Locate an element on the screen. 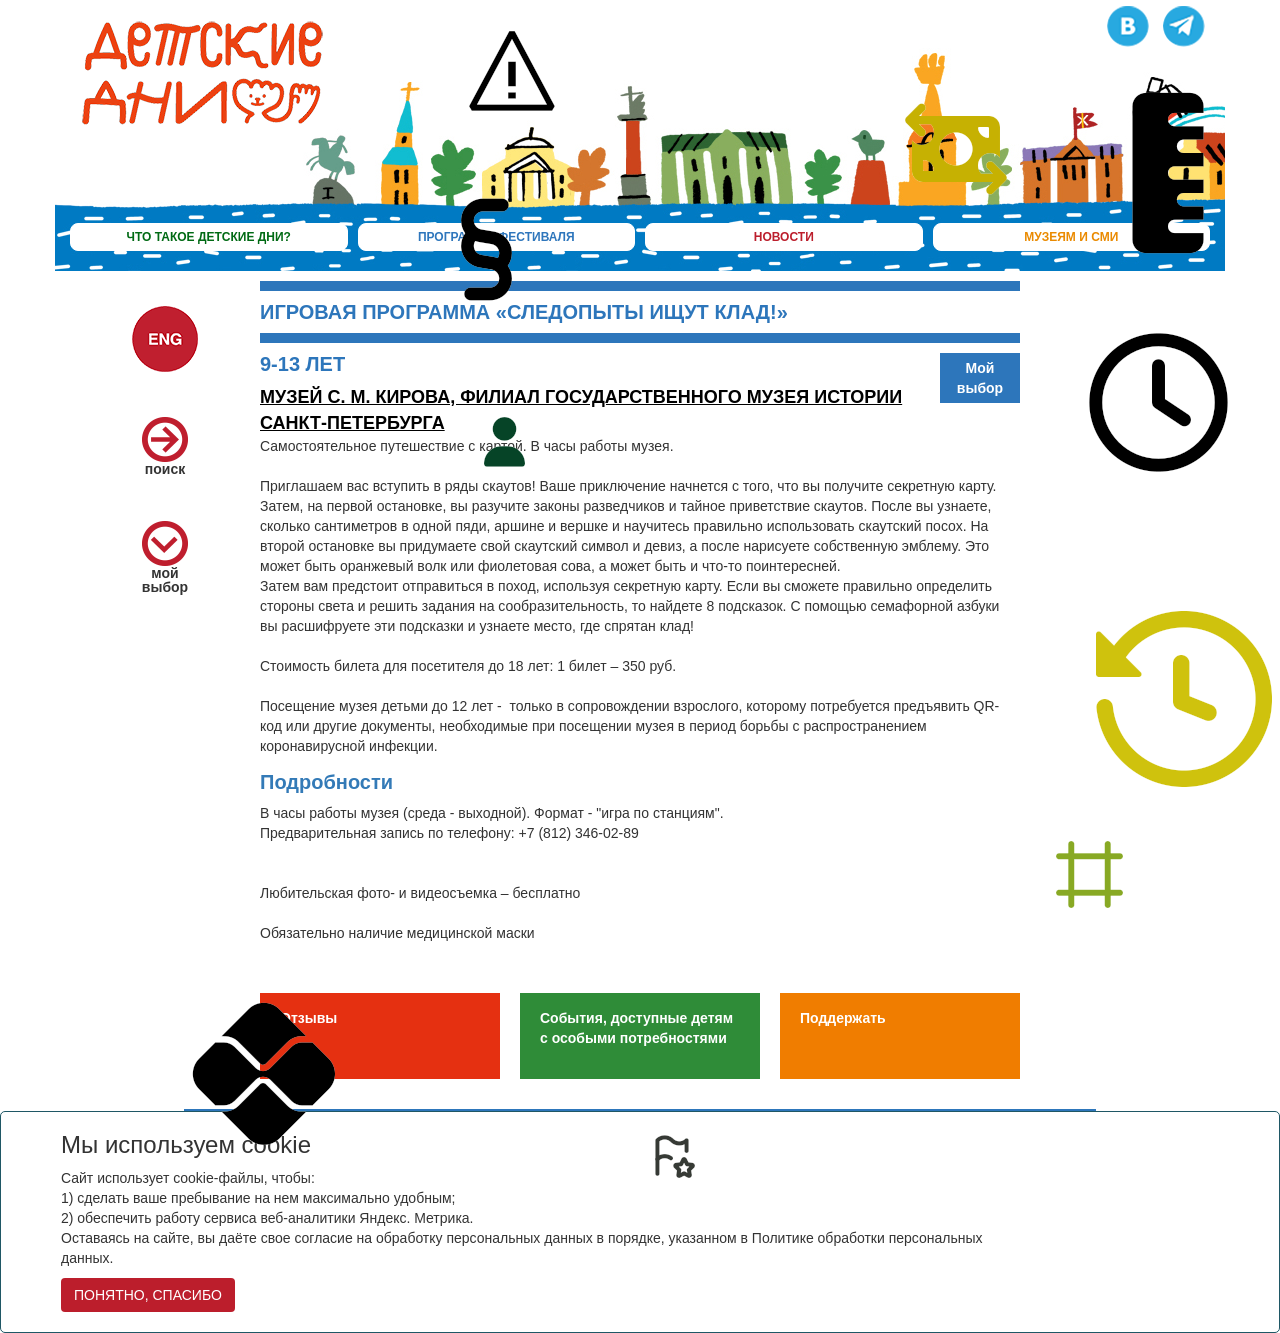 This screenshot has height=1333, width=1280. measure vertical height or length is located at coordinates (1168, 173).